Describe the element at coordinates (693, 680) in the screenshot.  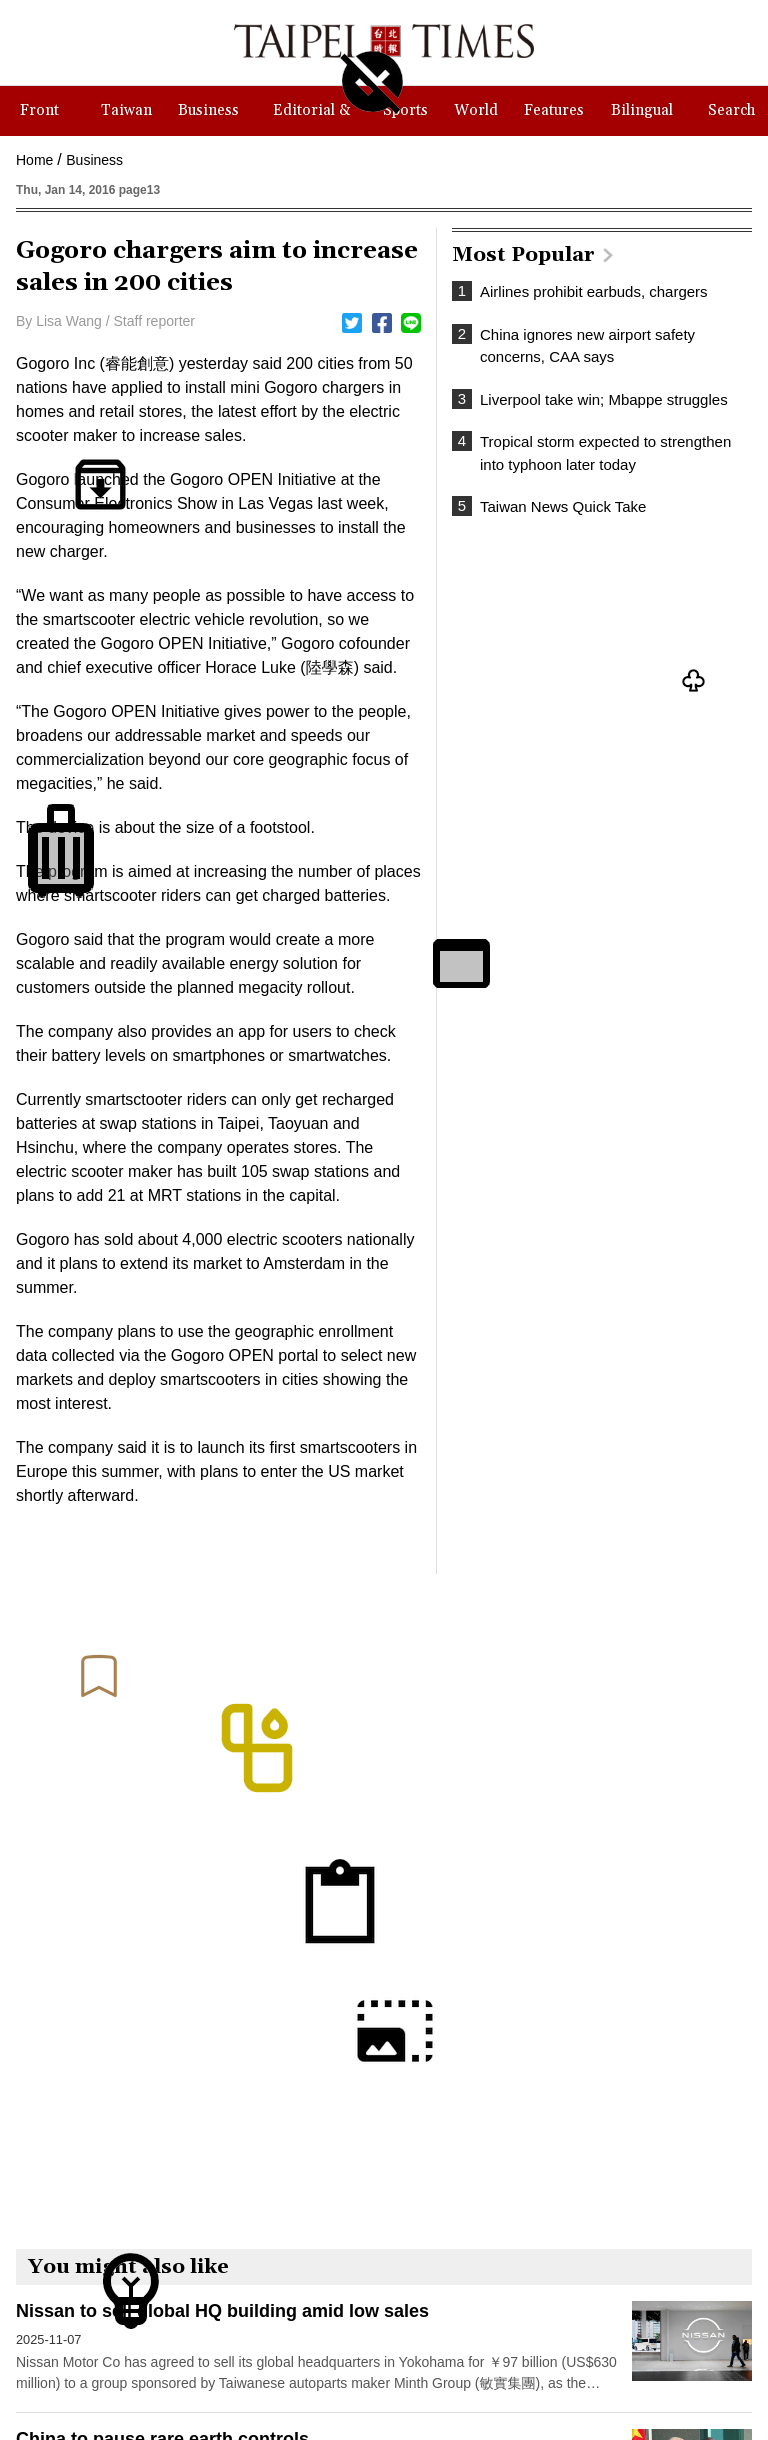
I see `represents the clubs suit in a card game` at that location.